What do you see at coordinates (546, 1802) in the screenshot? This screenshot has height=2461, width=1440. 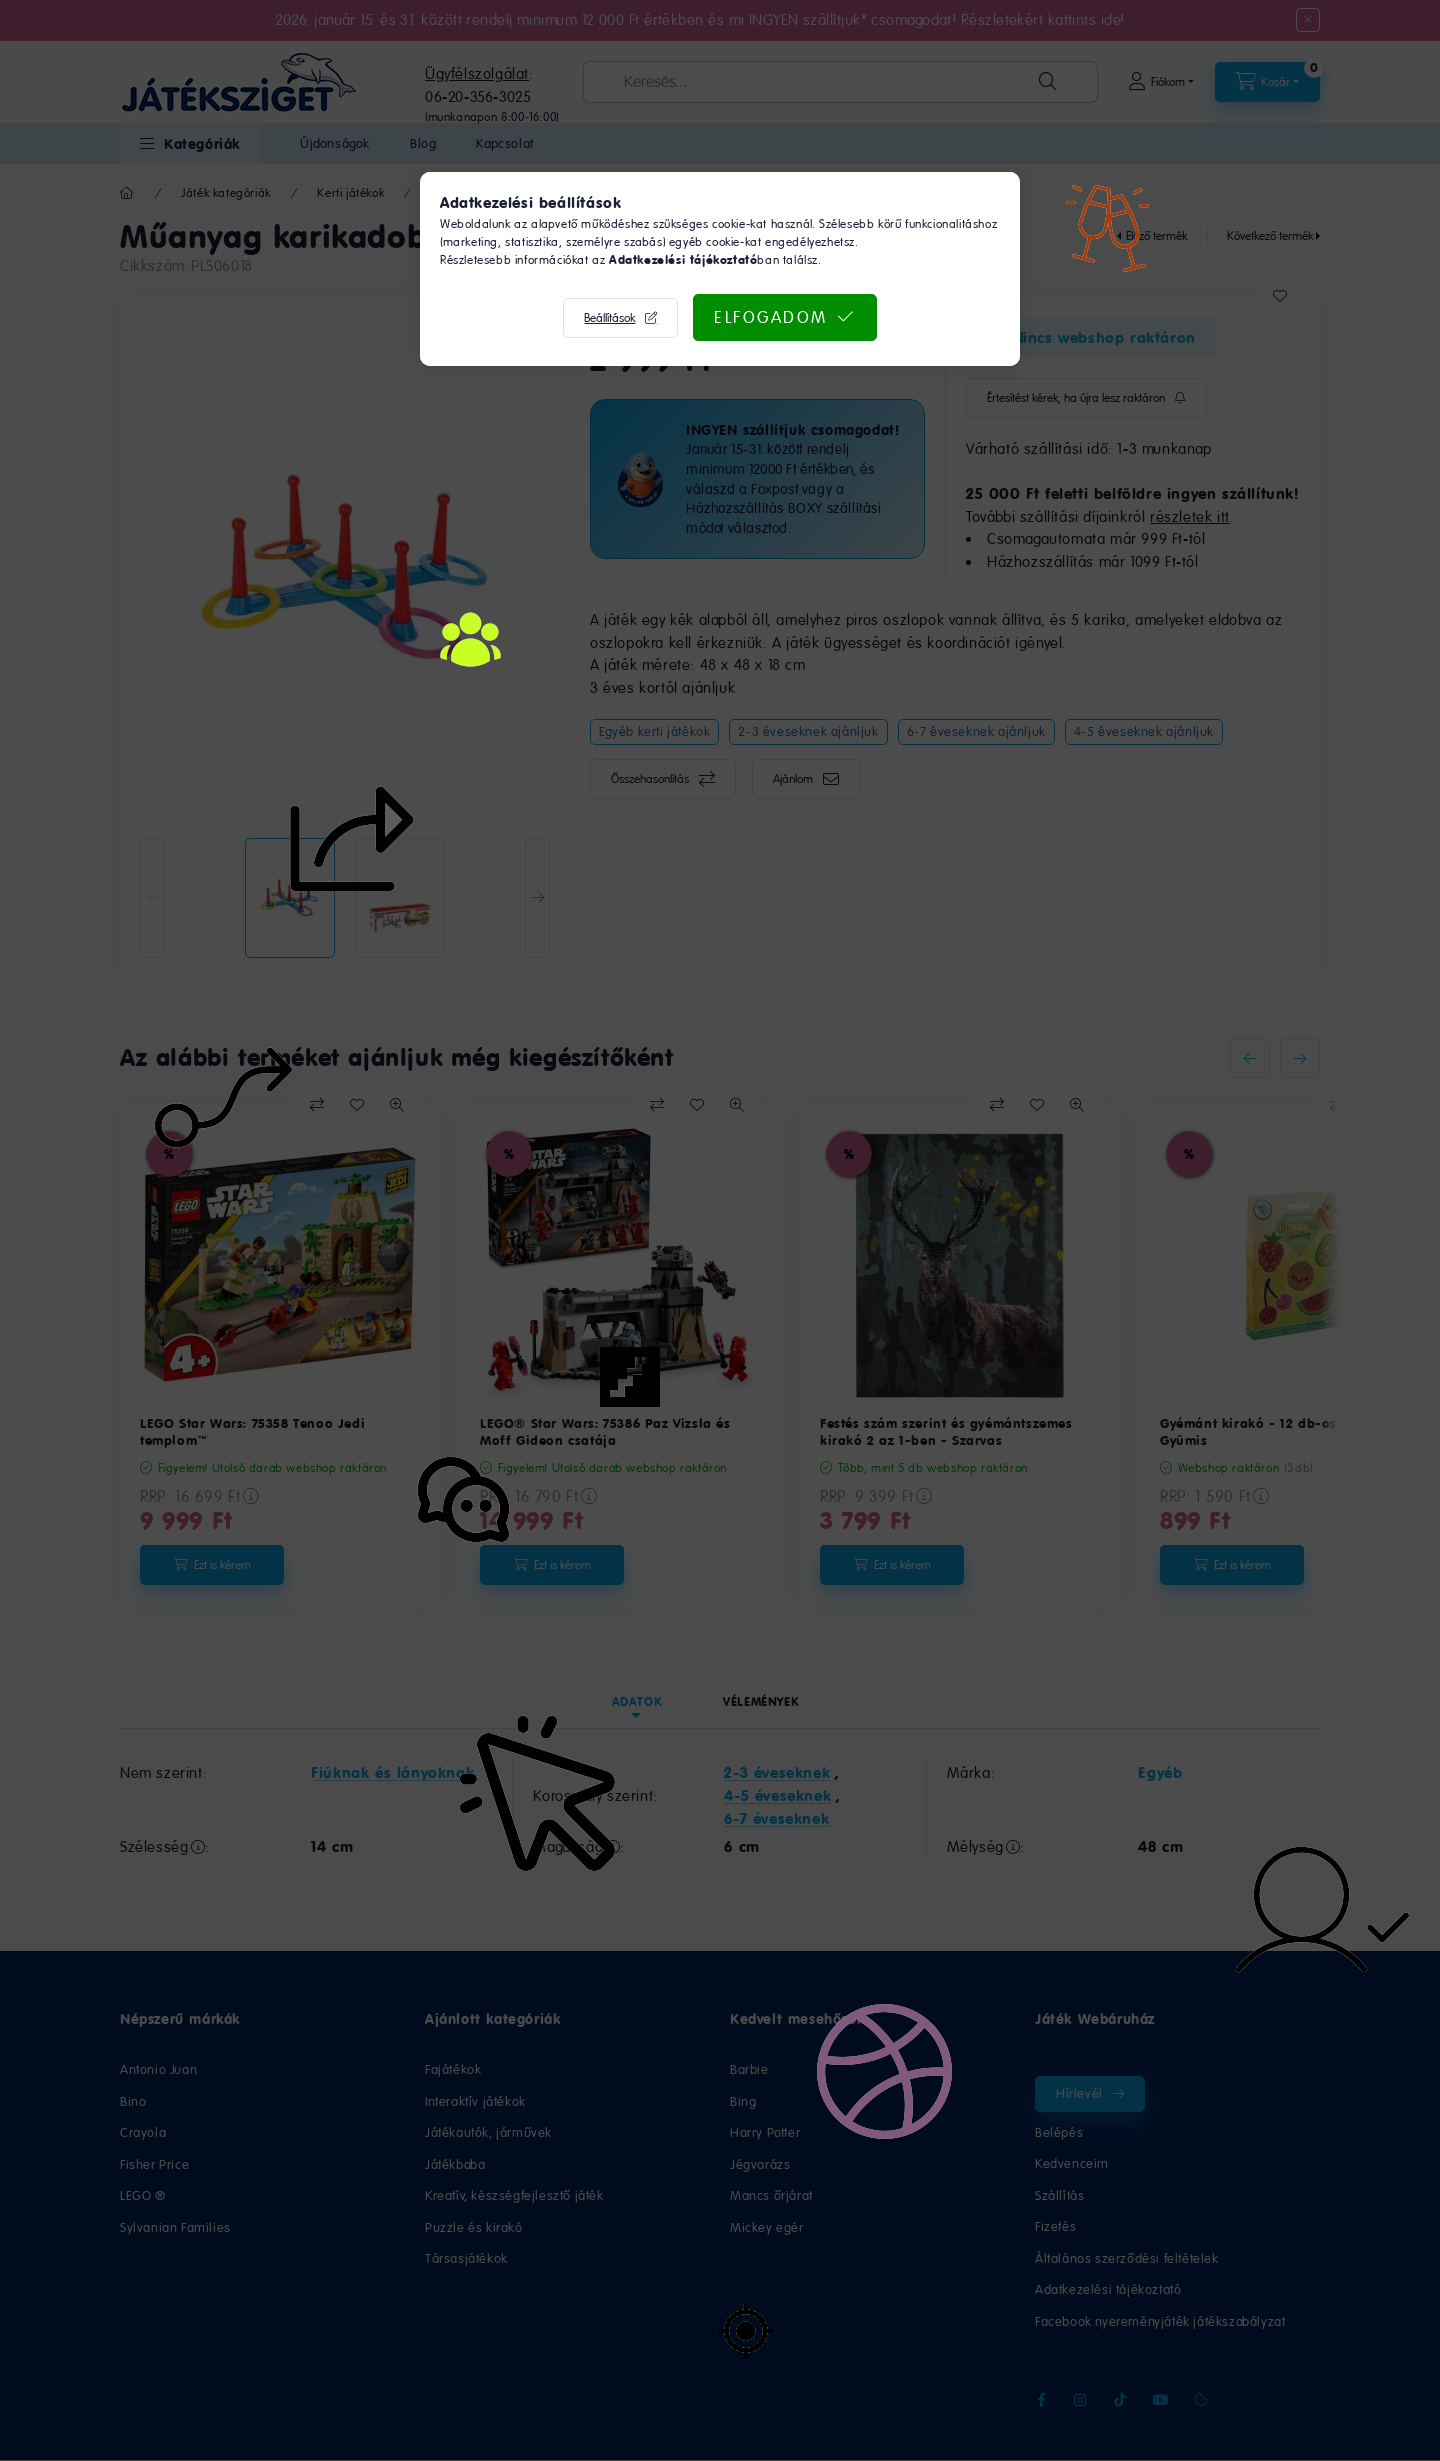 I see `click or tap to interact` at bounding box center [546, 1802].